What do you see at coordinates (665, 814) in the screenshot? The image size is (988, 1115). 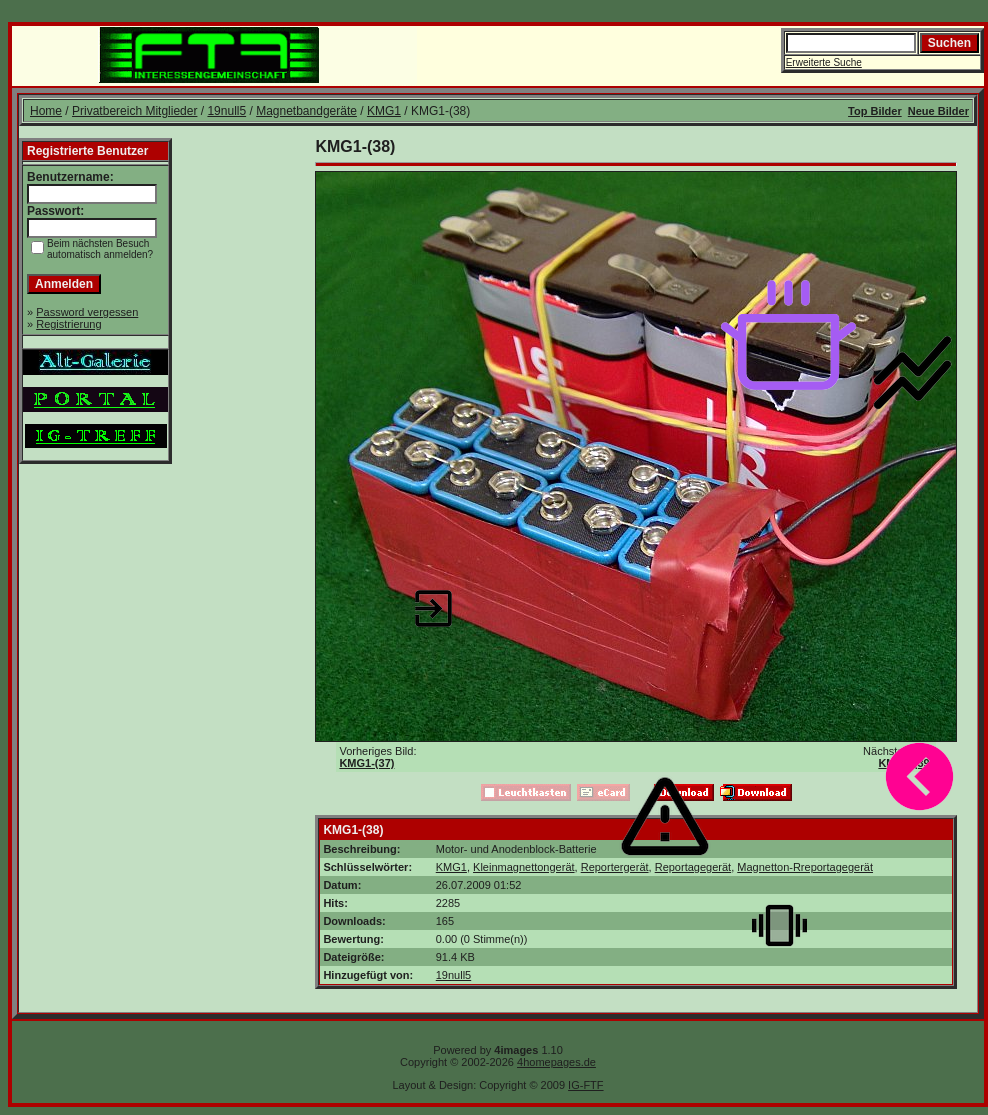 I see `indicates a warning or caution state` at bounding box center [665, 814].